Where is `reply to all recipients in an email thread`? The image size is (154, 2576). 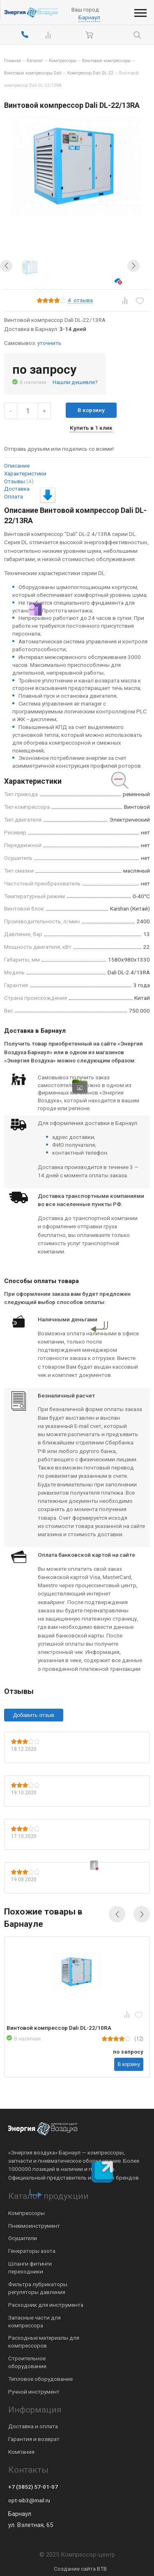 reply to all recipients in an email thread is located at coordinates (99, 1325).